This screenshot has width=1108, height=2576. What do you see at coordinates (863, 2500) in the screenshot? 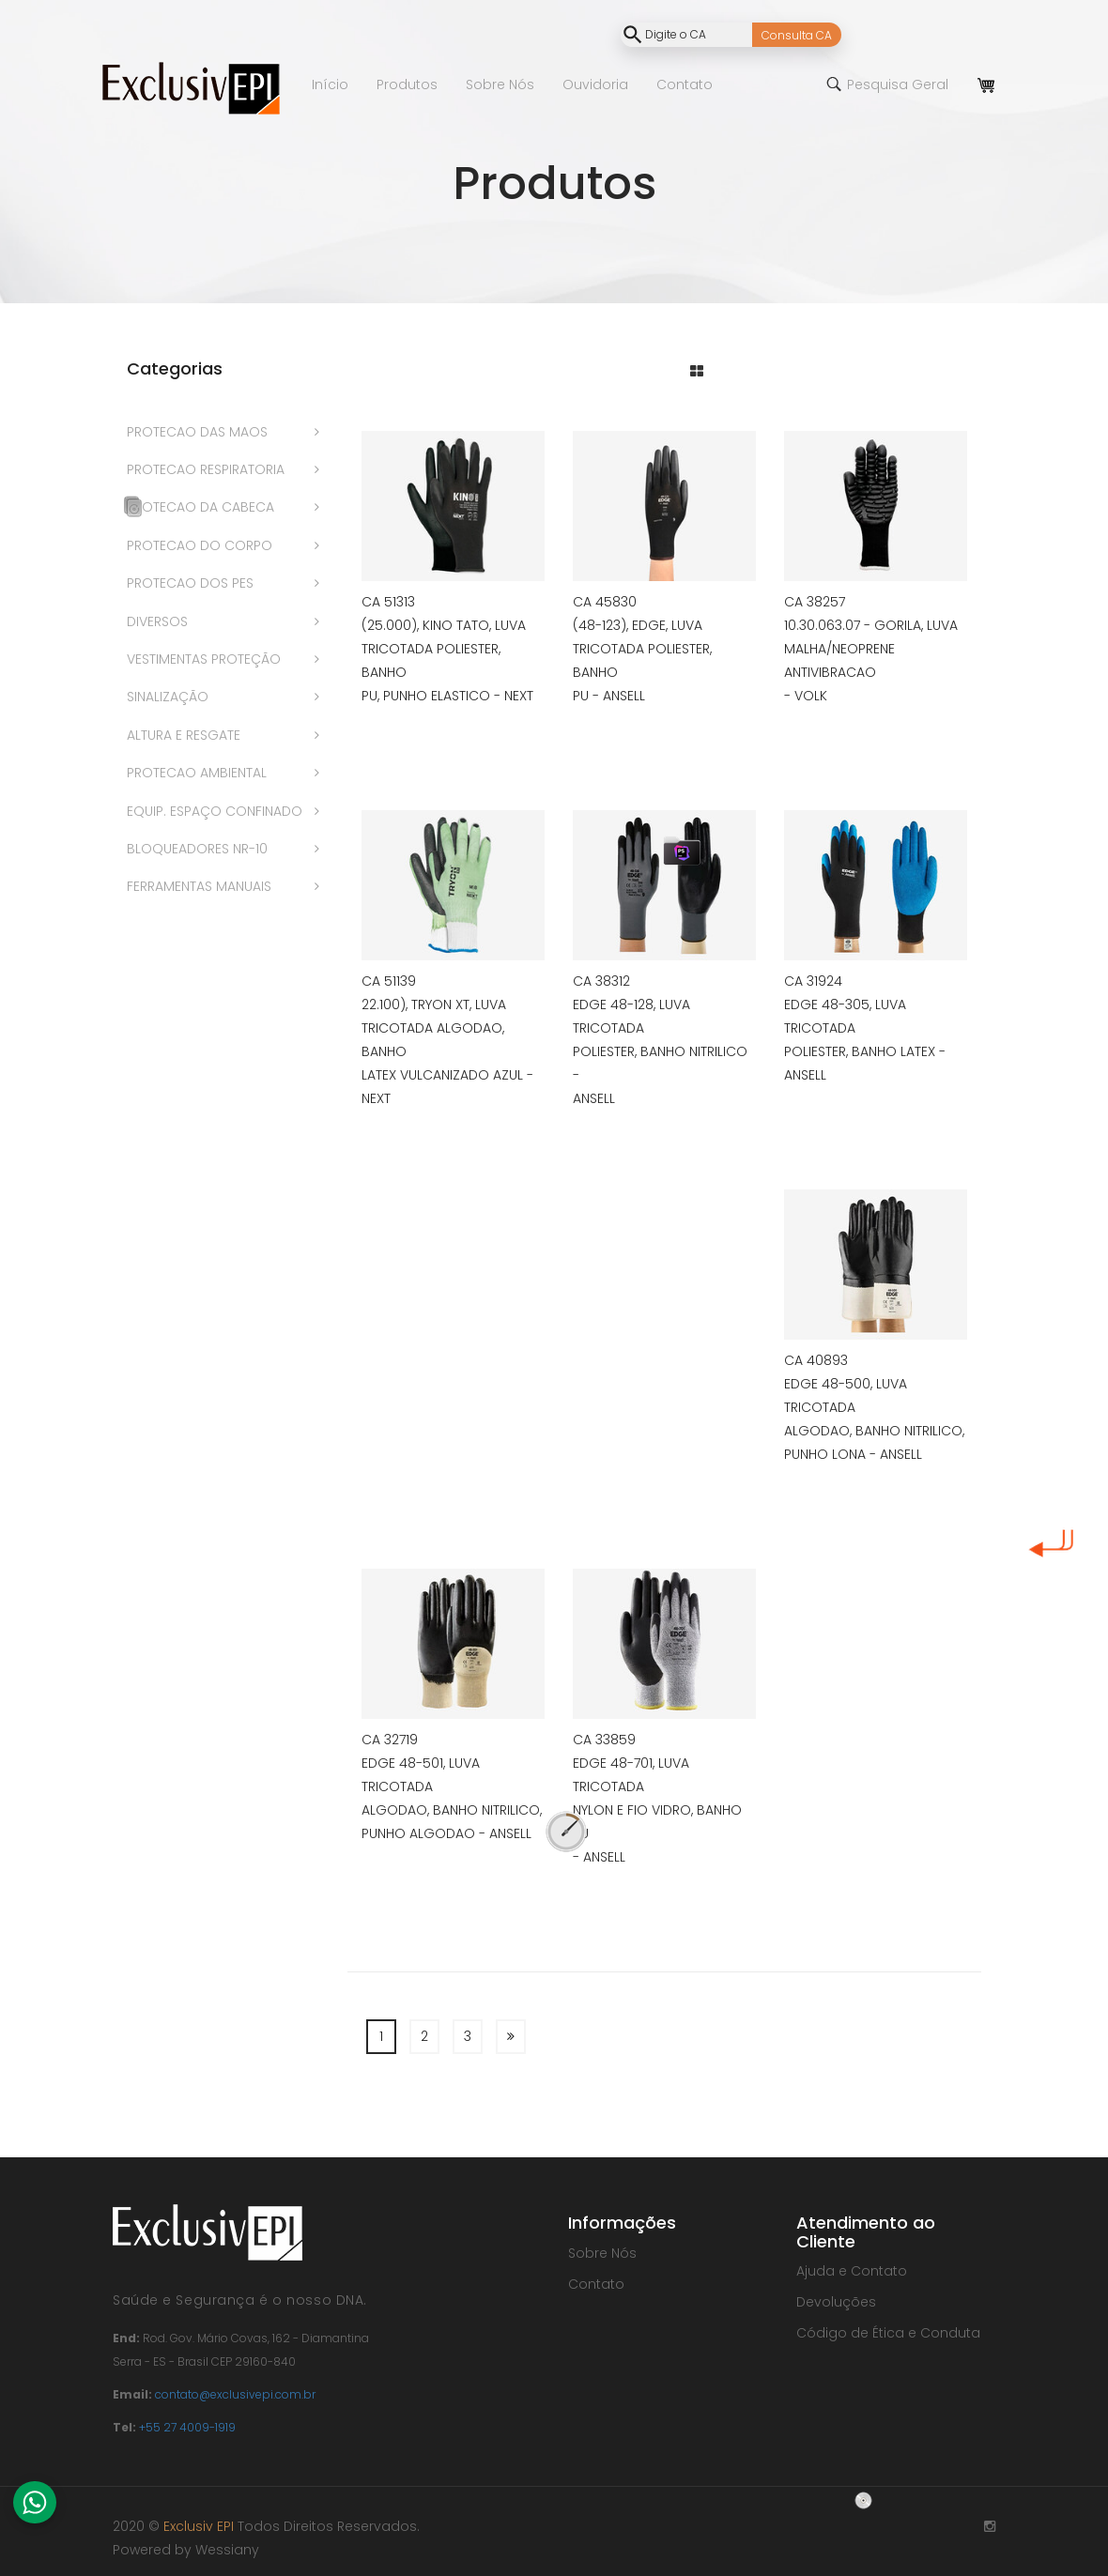
I see `access DVD drive or optical disc` at bounding box center [863, 2500].